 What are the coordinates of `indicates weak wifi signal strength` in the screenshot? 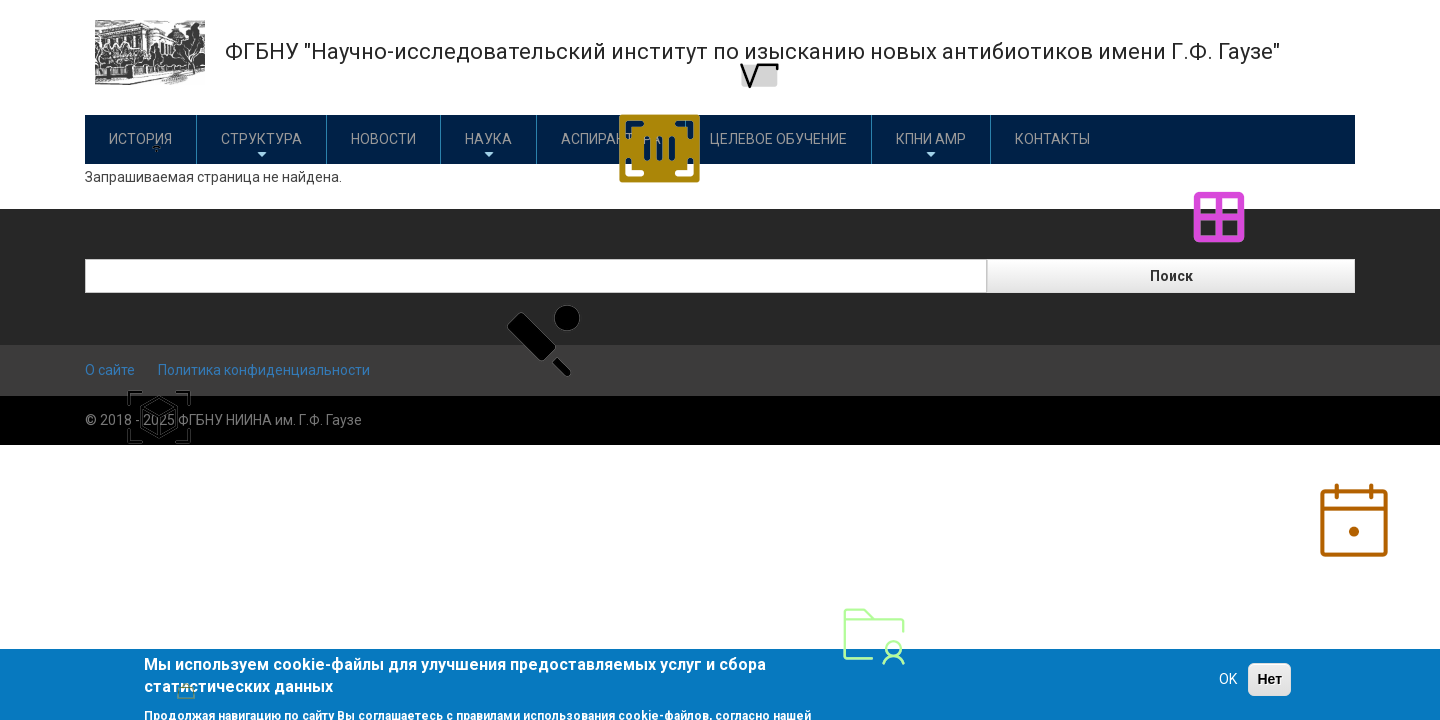 It's located at (156, 144).